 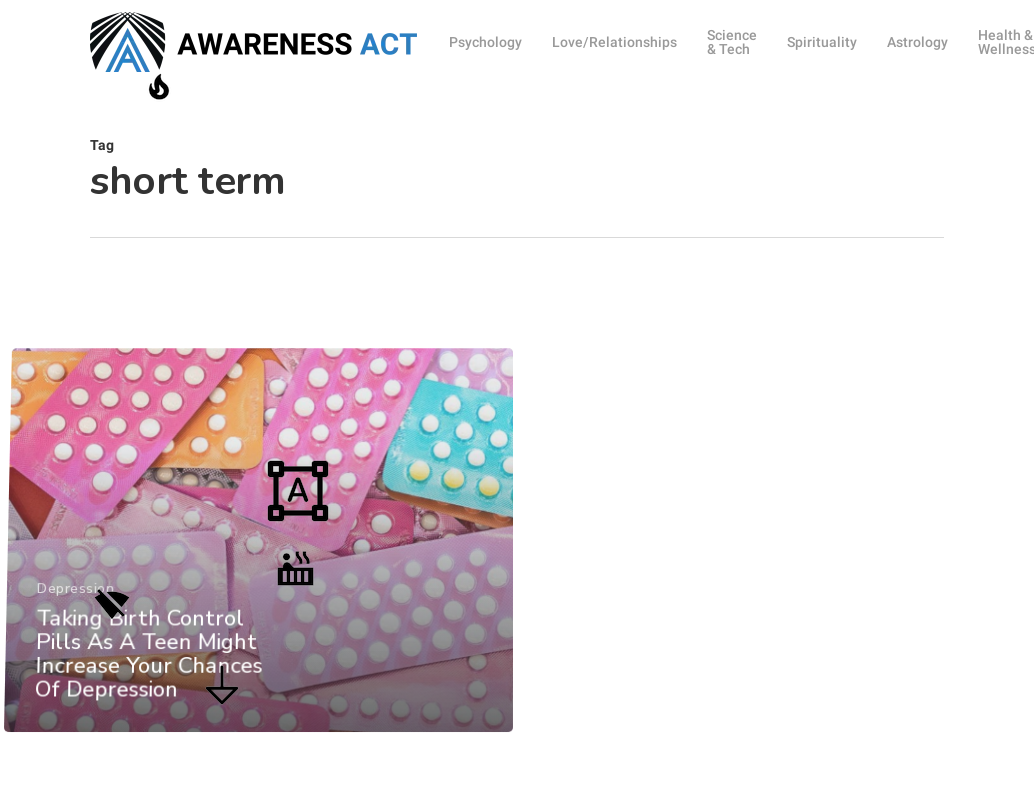 I want to click on download a file or content, so click(x=222, y=685).